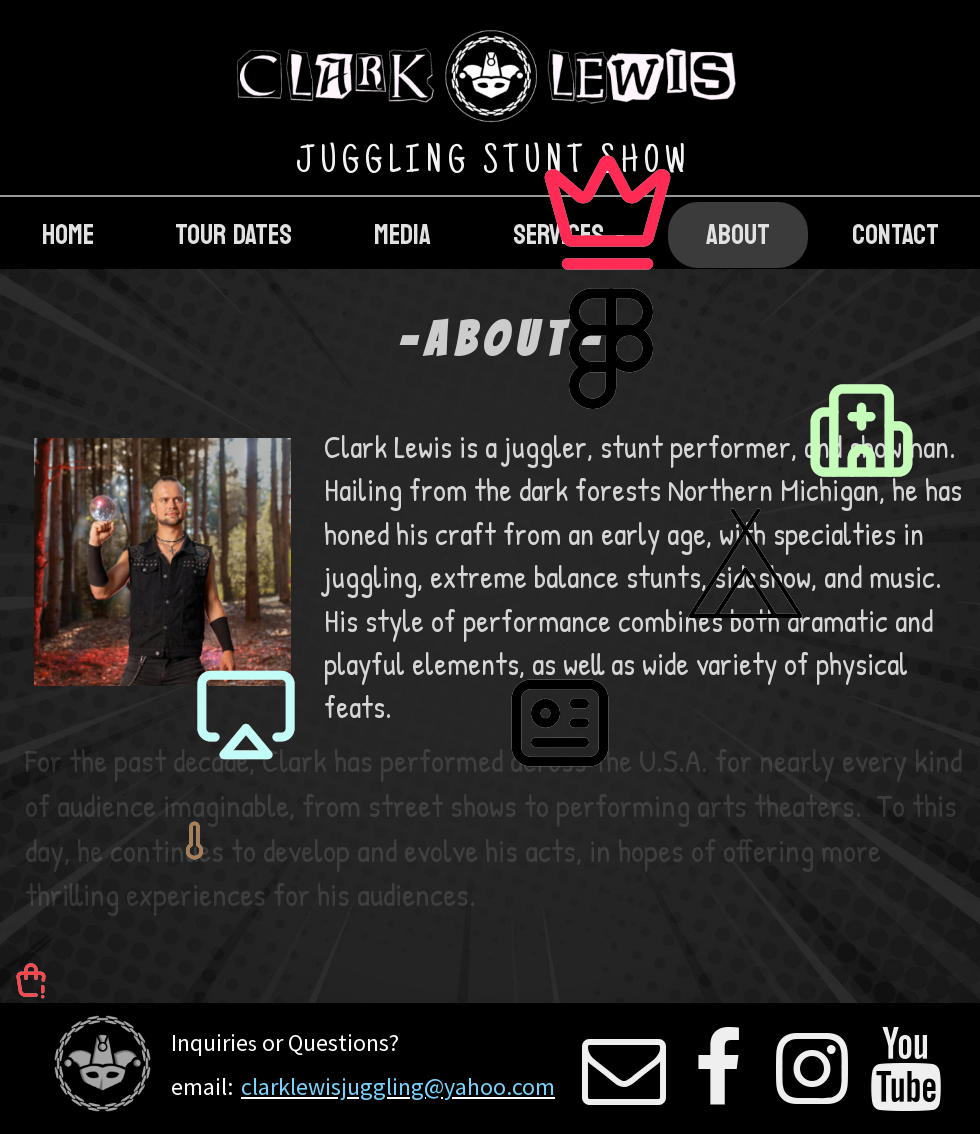 This screenshot has height=1134, width=980. Describe the element at coordinates (560, 723) in the screenshot. I see `view your profile or identification card` at that location.